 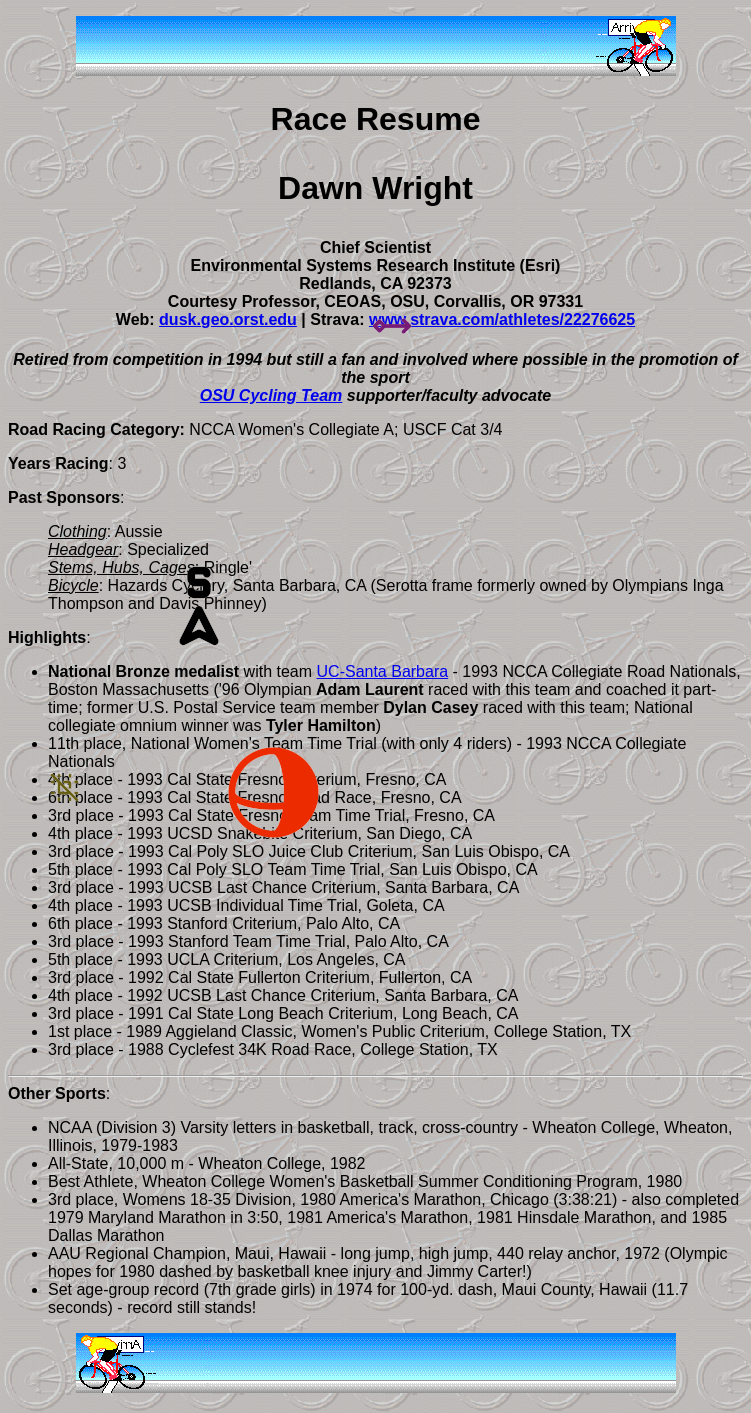 I want to click on navigate southward, so click(x=199, y=606).